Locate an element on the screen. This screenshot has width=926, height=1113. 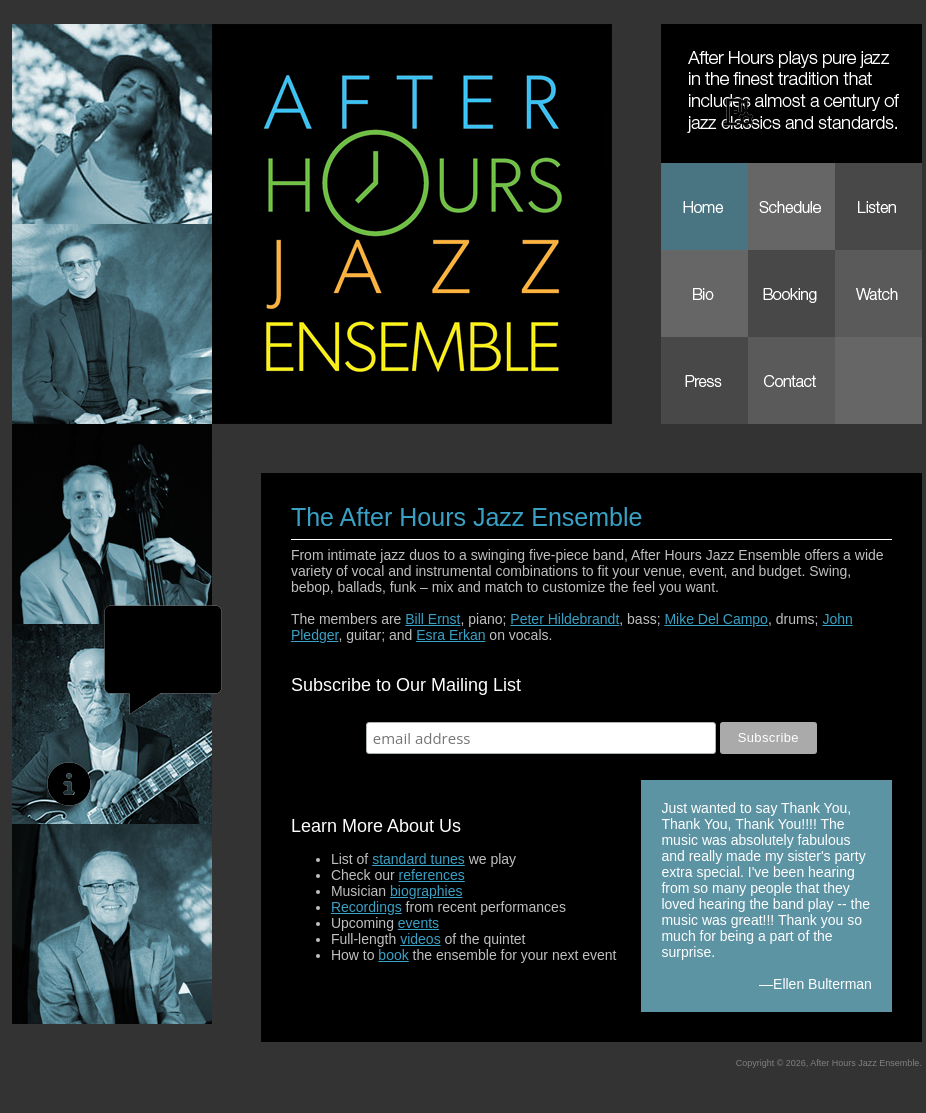
open chat or messaging is located at coordinates (163, 660).